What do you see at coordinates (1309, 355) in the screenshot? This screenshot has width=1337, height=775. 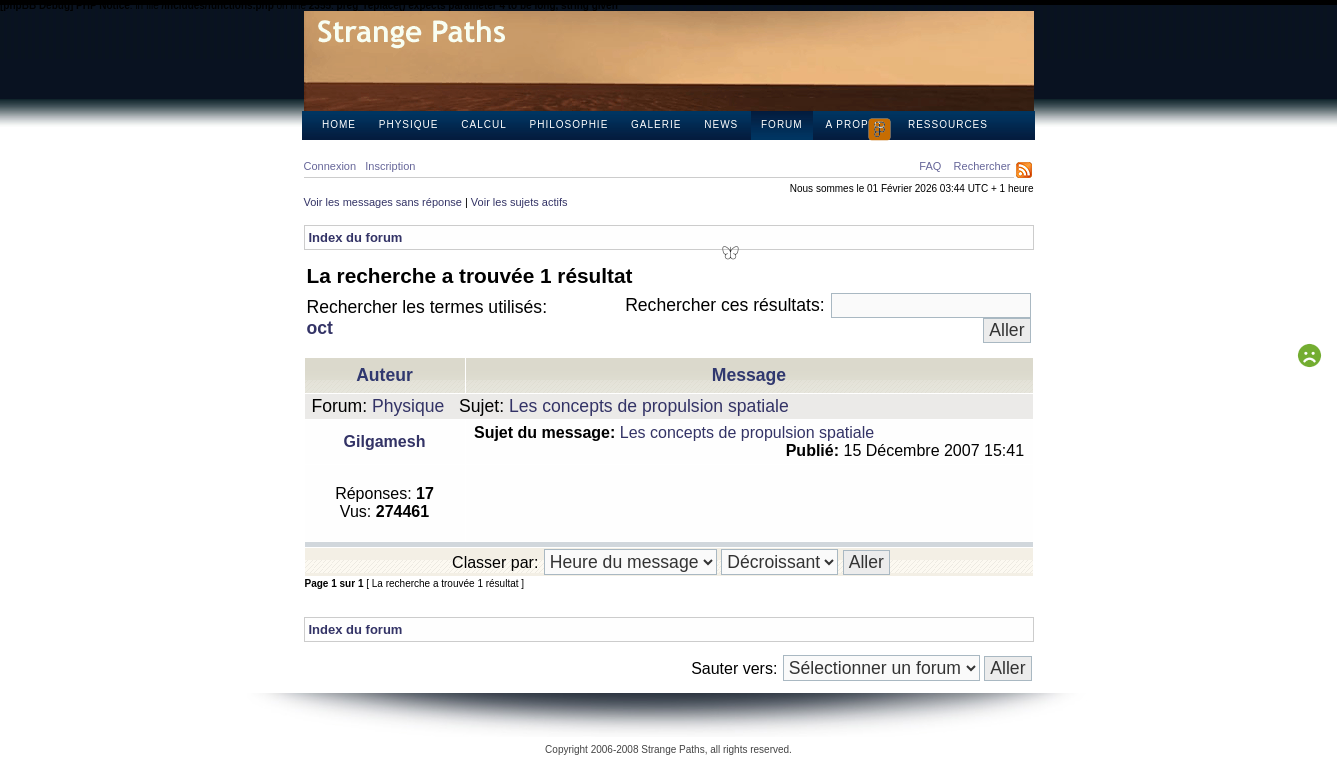 I see `submit negative feedback or rating` at bounding box center [1309, 355].